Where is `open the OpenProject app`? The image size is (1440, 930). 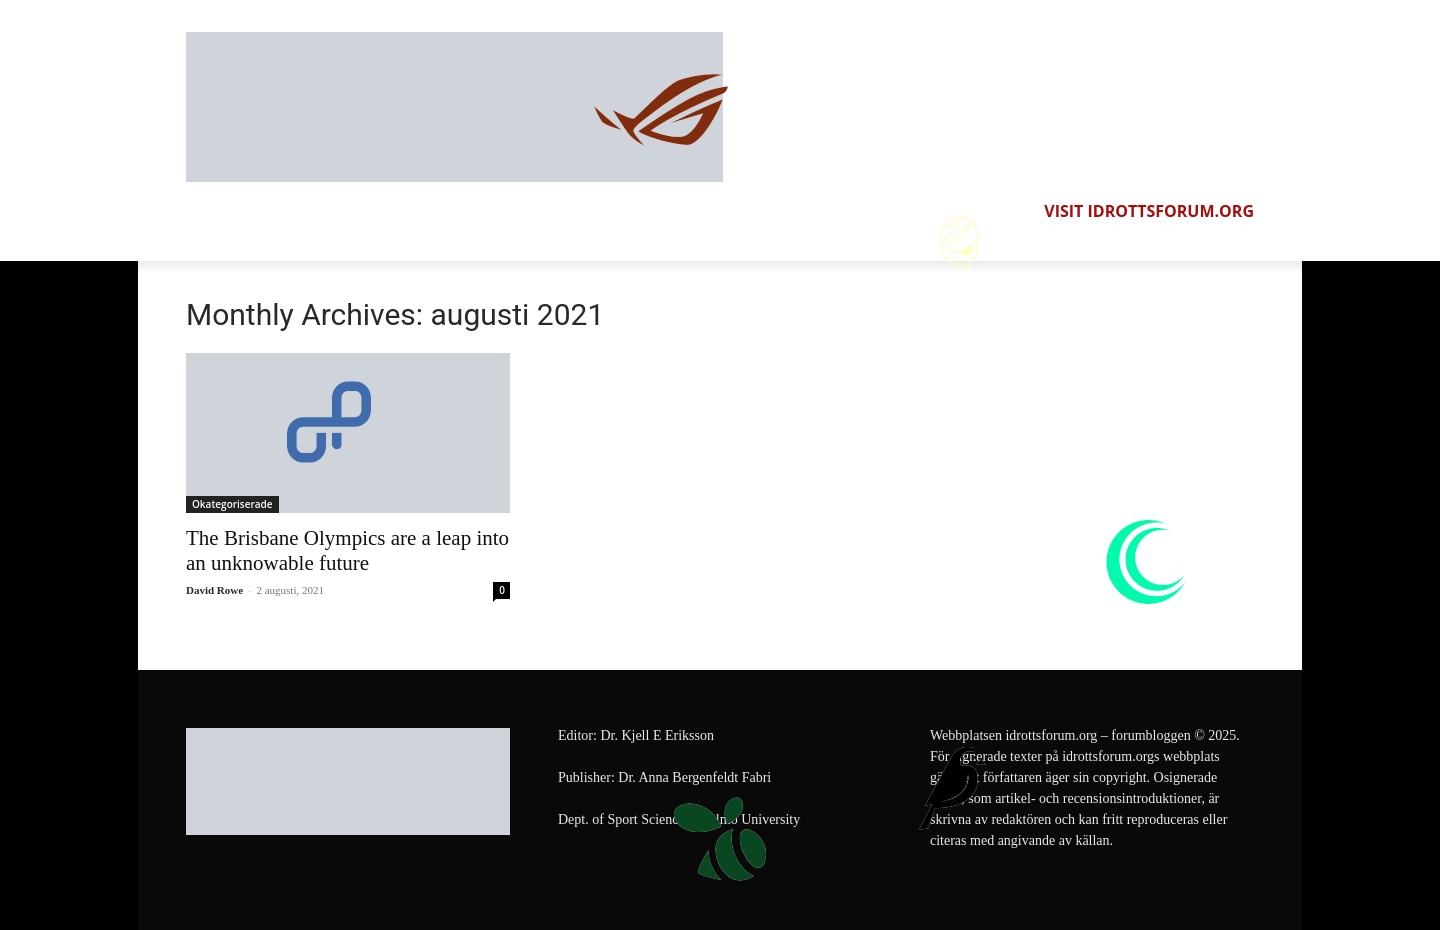 open the OpenProject app is located at coordinates (329, 422).